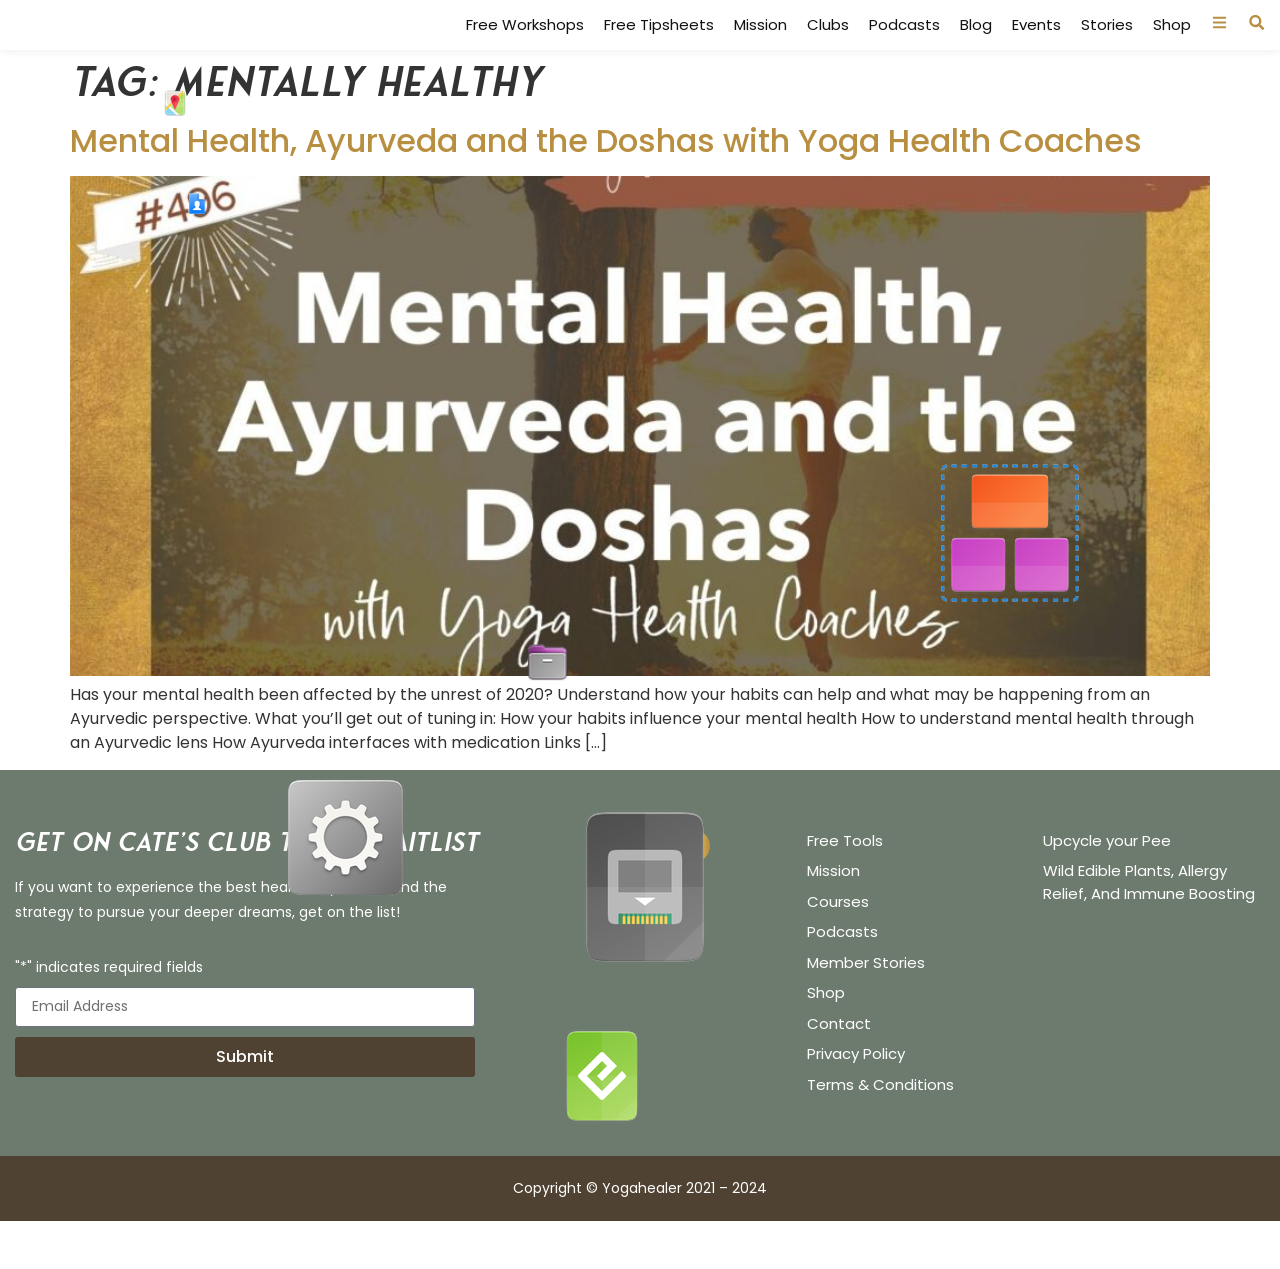 The image size is (1280, 1269). Describe the element at coordinates (345, 837) in the screenshot. I see `shared library file type indicator` at that location.